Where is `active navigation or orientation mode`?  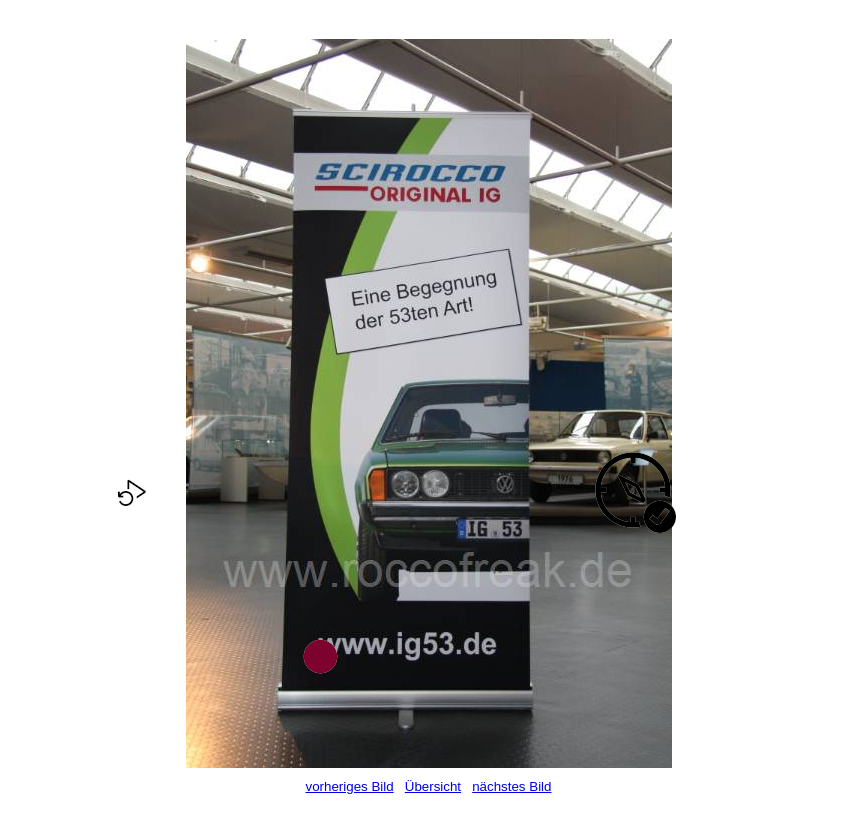
active navigation or orientation mode is located at coordinates (633, 490).